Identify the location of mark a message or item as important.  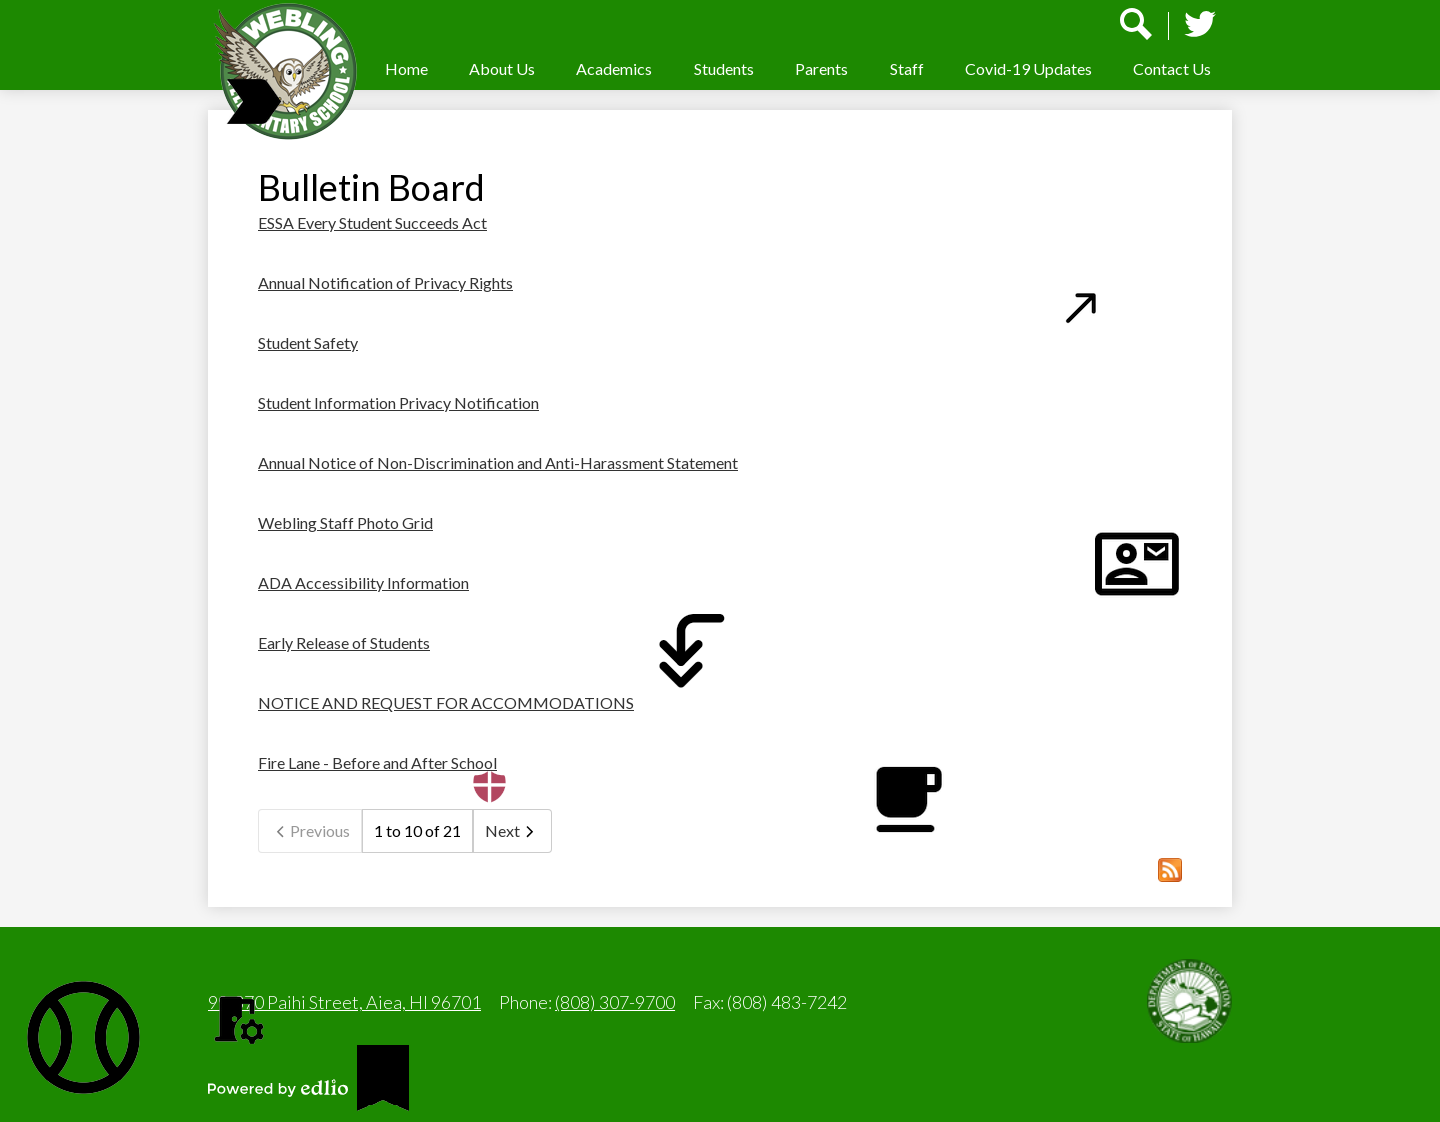
(252, 101).